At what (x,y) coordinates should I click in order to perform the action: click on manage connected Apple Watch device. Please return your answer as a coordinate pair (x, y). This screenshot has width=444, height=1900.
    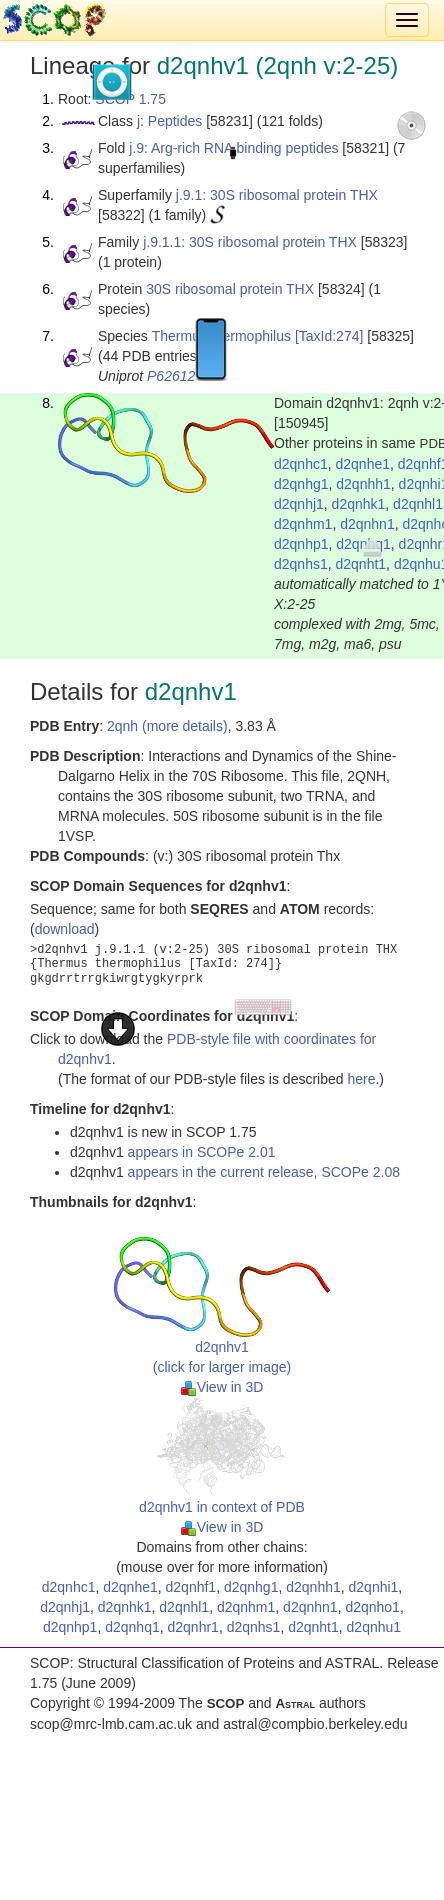
    Looking at the image, I should click on (233, 153).